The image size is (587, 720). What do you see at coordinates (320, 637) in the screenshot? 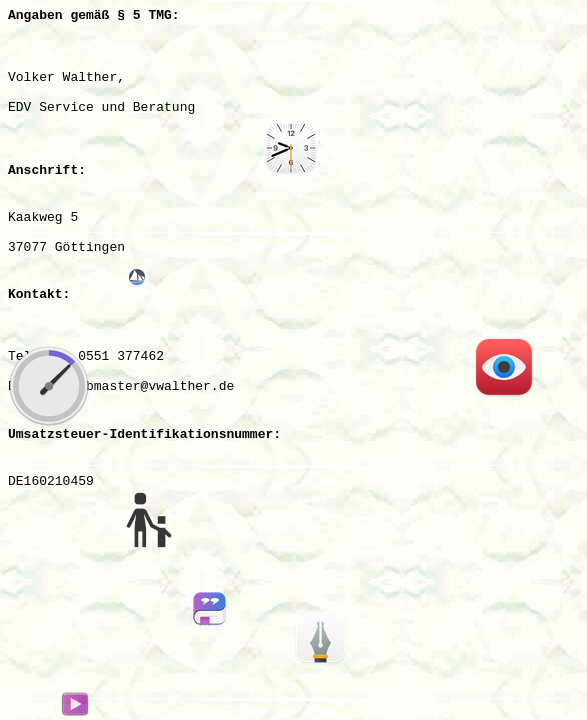
I see `open words document editor` at bounding box center [320, 637].